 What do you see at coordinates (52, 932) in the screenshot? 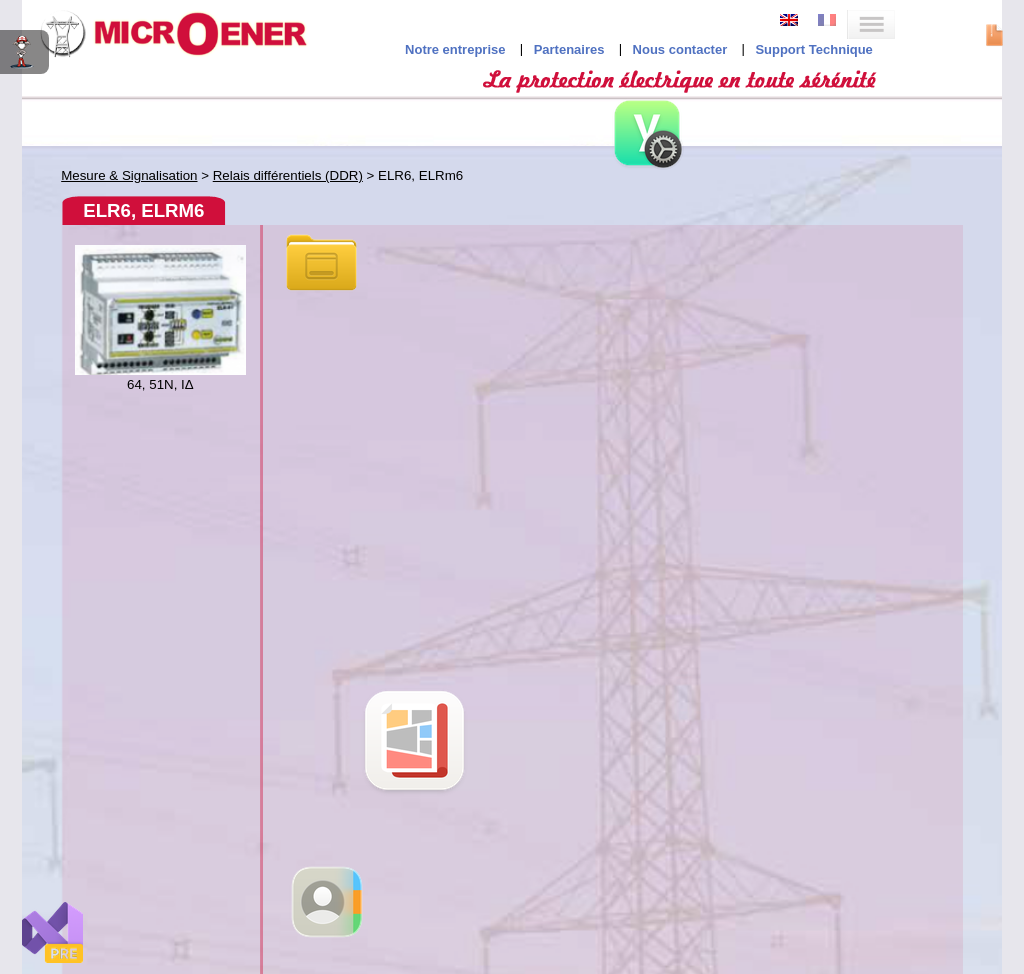
I see `open visual studio preview application` at bounding box center [52, 932].